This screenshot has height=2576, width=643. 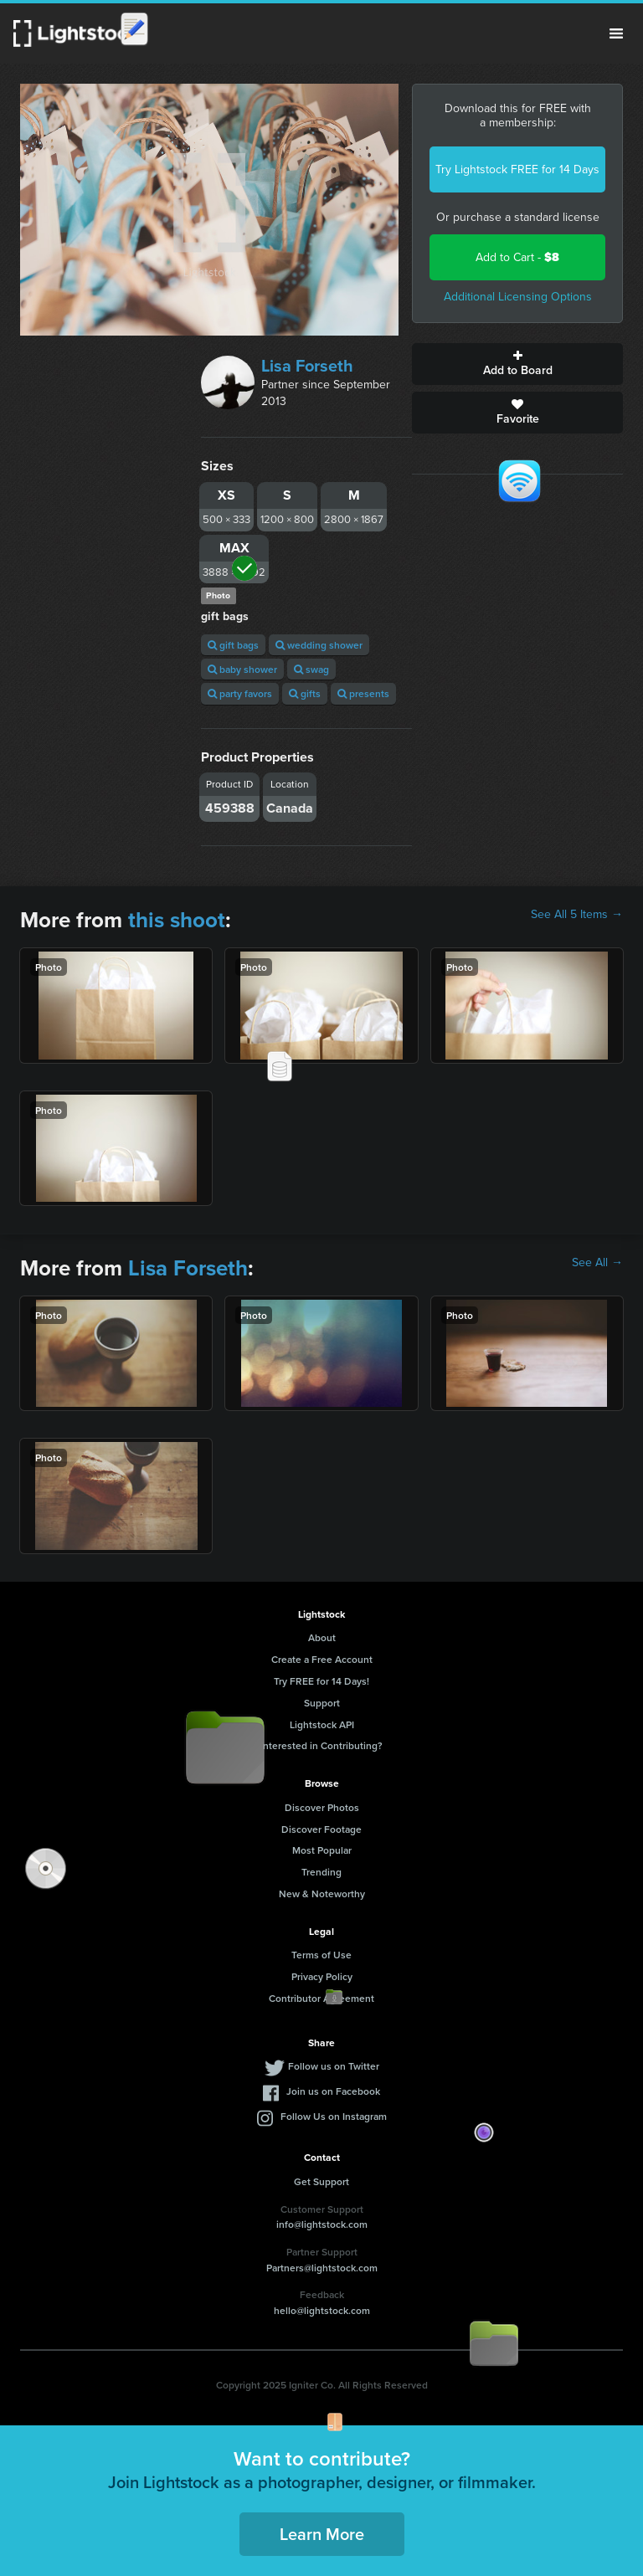 What do you see at coordinates (134, 28) in the screenshot?
I see `open the text editor application` at bounding box center [134, 28].